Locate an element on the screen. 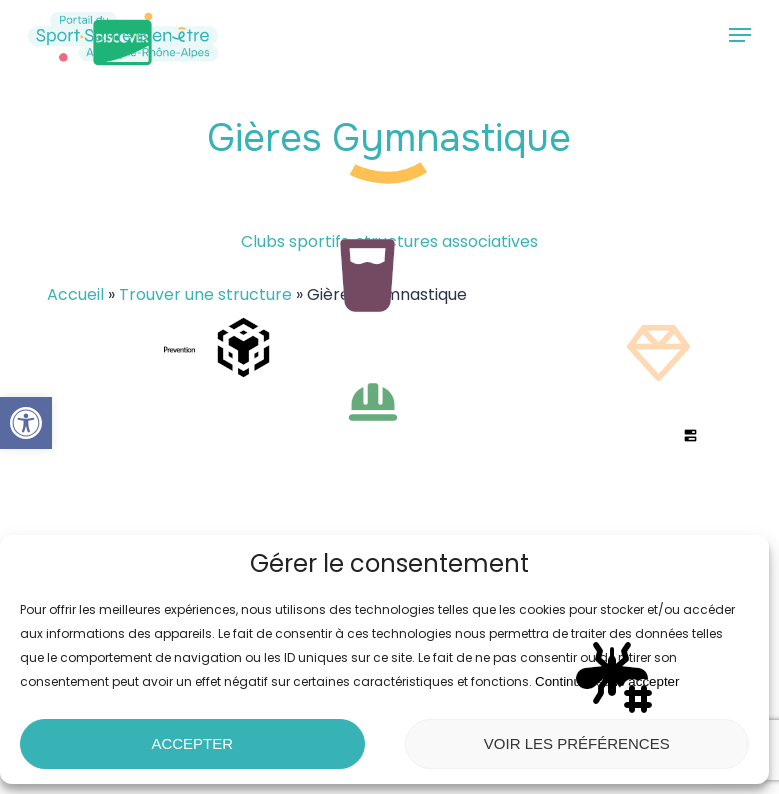 The width and height of the screenshot is (779, 794). pay with Discover card is located at coordinates (122, 42).